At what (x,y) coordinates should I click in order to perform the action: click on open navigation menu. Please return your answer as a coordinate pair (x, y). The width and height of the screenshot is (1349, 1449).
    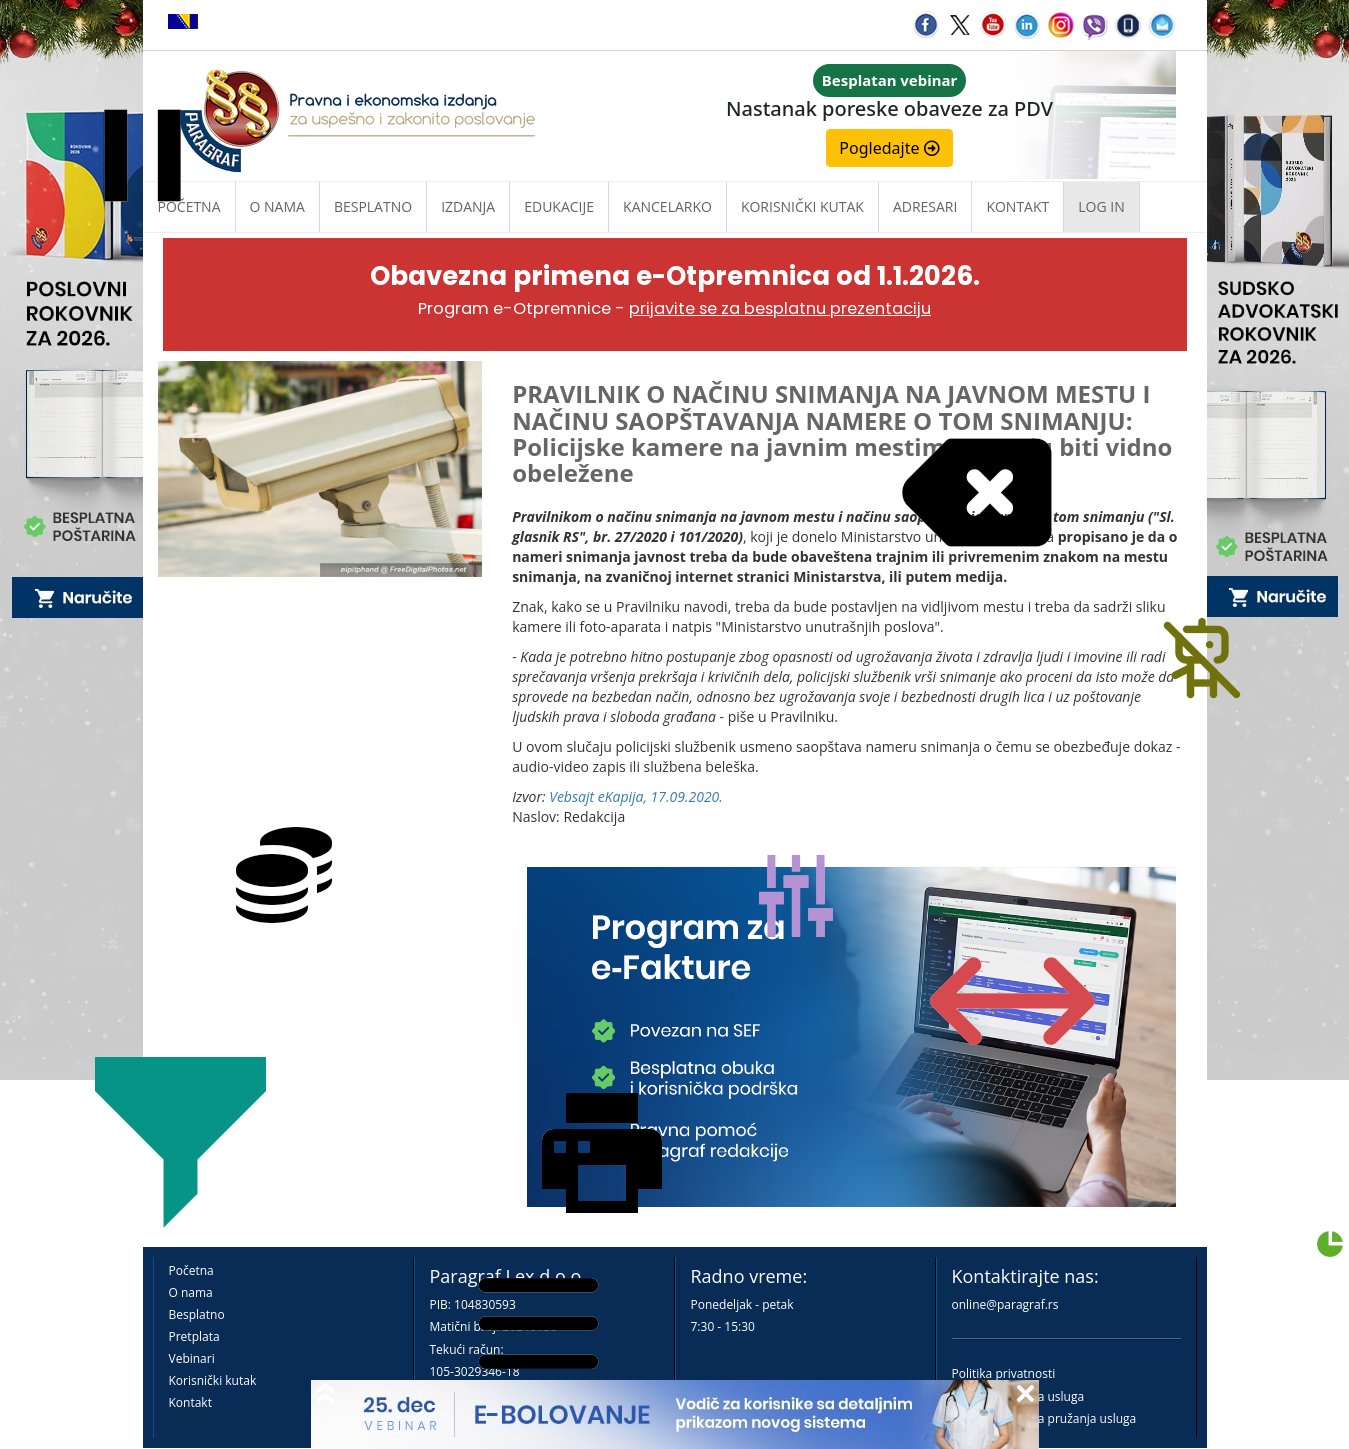
    Looking at the image, I should click on (538, 1323).